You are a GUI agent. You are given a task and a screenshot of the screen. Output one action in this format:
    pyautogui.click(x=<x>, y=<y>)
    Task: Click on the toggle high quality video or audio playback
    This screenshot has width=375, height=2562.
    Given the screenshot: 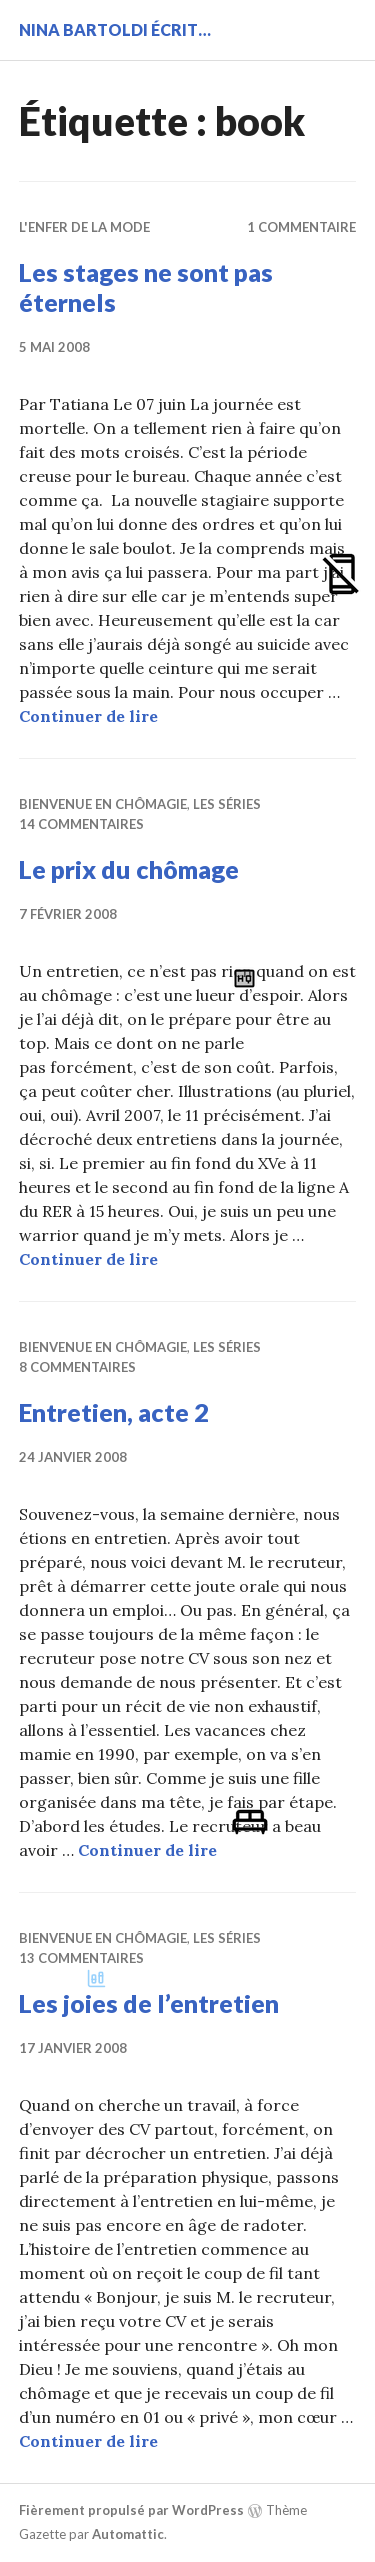 What is the action you would take?
    pyautogui.click(x=244, y=978)
    